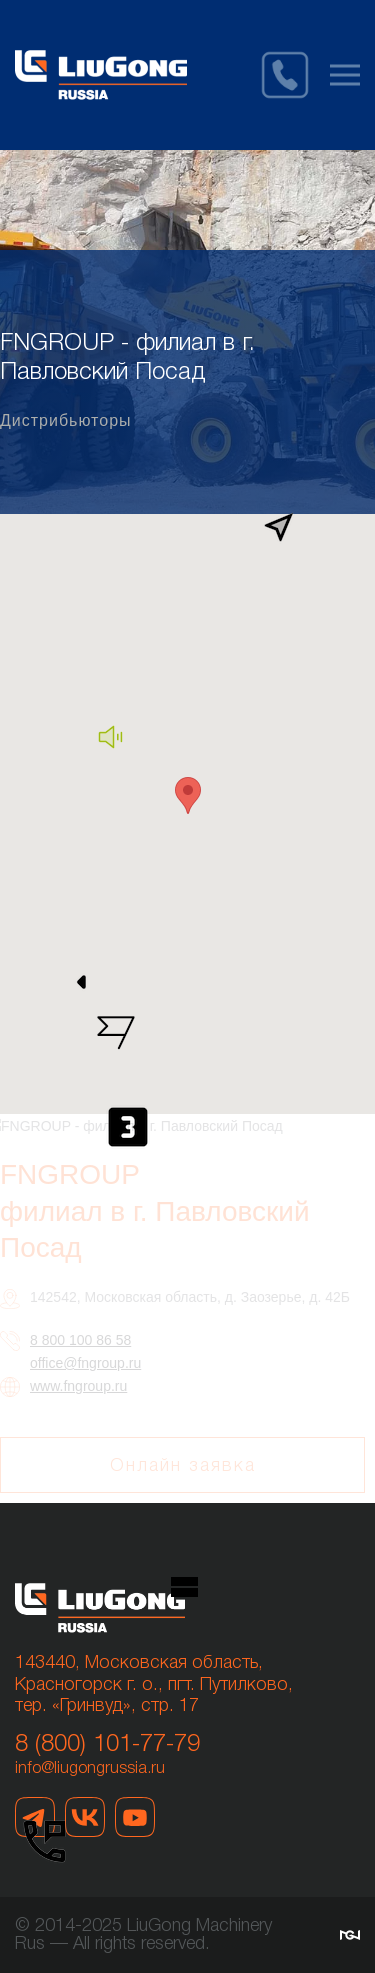 The image size is (375, 1973). I want to click on volume set to high, so click(110, 737).